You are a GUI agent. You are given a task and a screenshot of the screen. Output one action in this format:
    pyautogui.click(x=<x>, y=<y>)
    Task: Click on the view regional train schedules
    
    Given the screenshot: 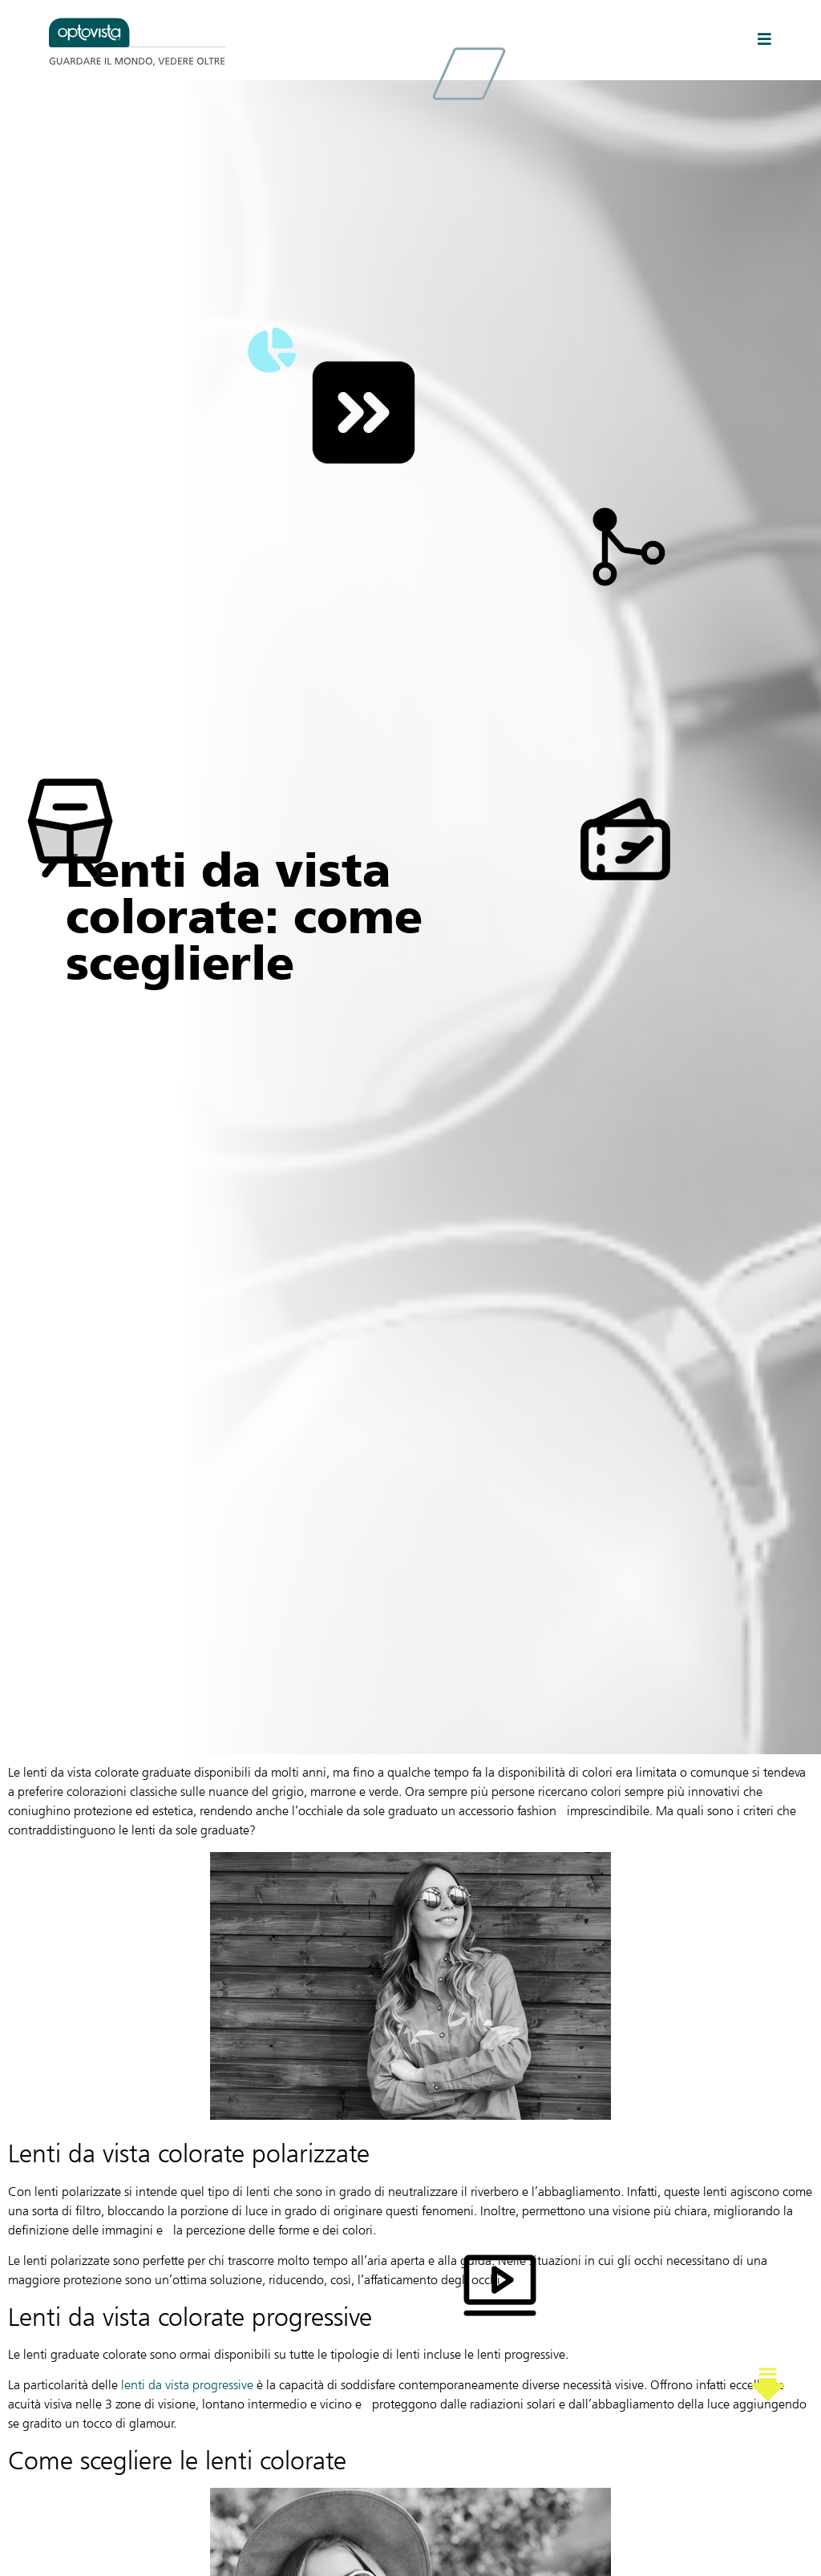 What is the action you would take?
    pyautogui.click(x=70, y=824)
    